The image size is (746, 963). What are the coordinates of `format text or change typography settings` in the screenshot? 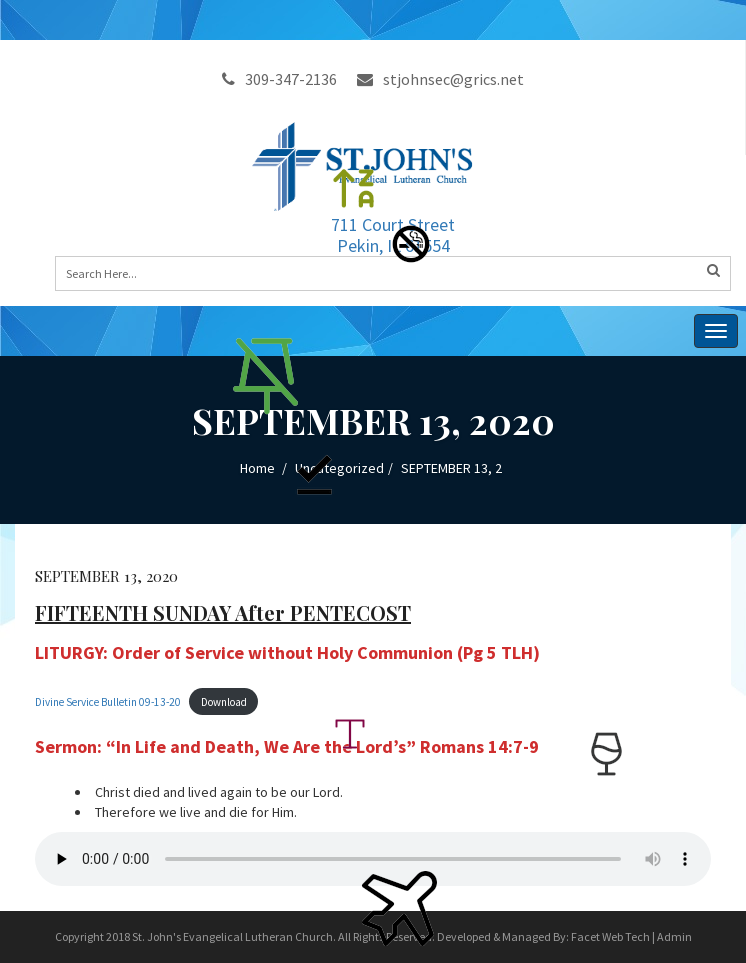 It's located at (350, 734).